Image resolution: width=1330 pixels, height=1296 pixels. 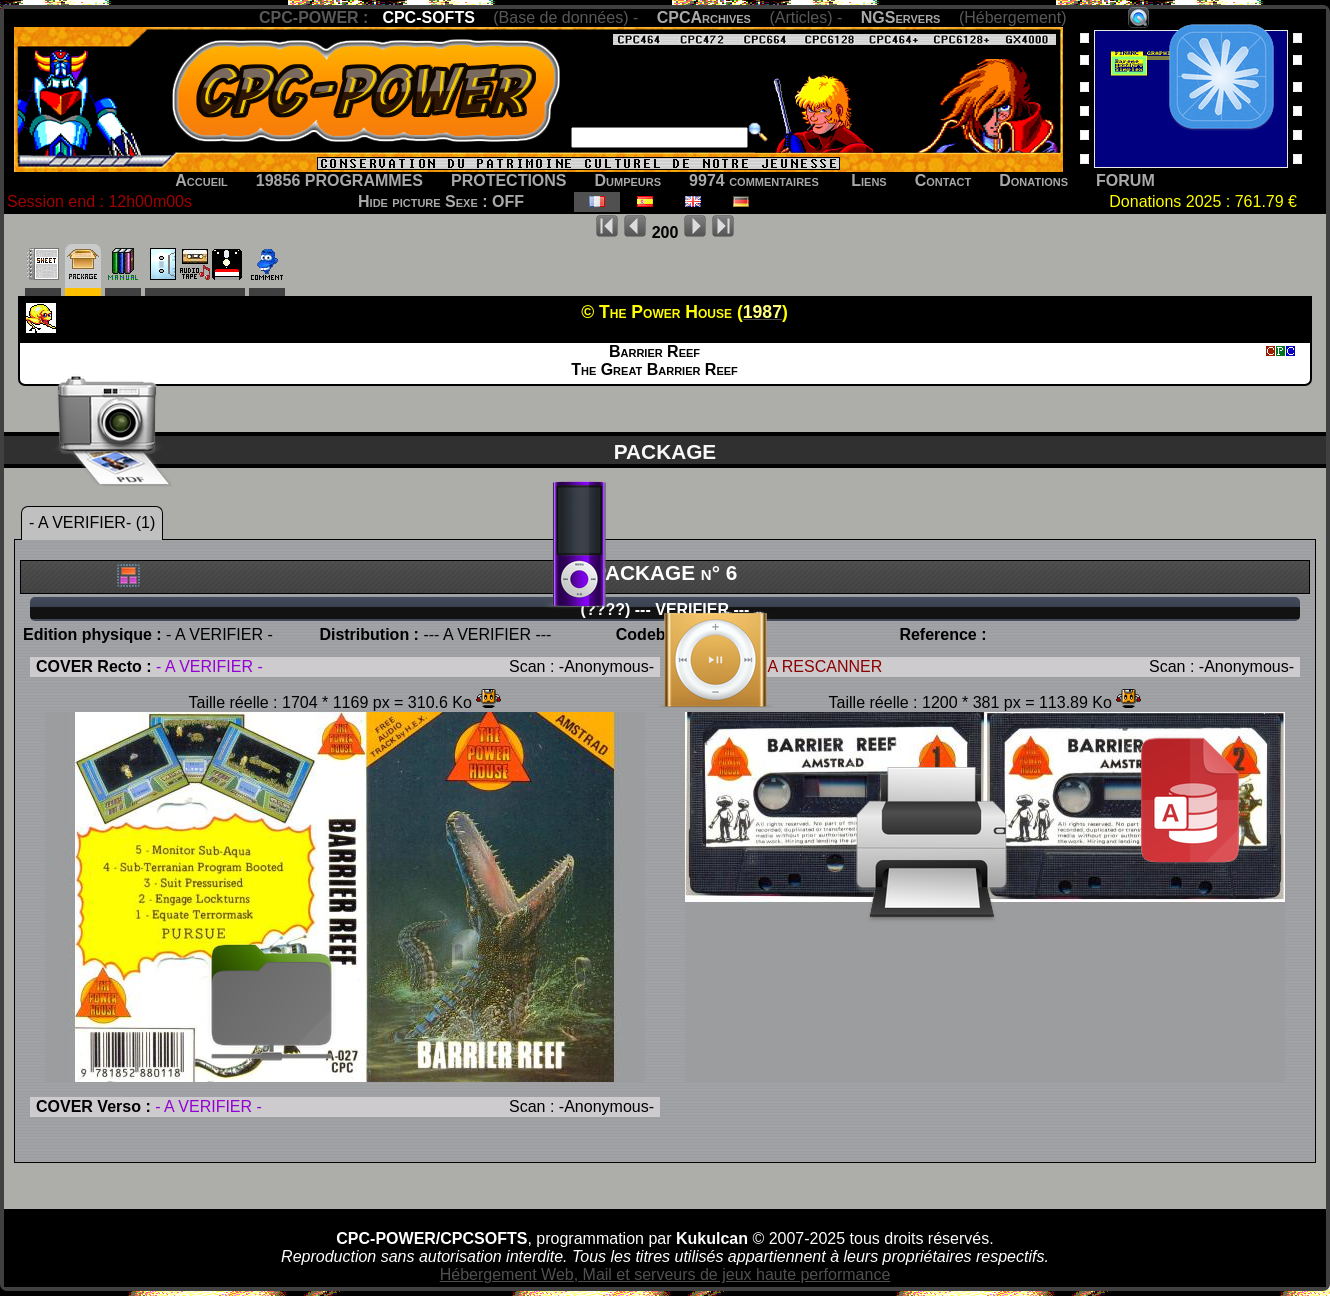 I want to click on microsoft access database file, so click(x=1190, y=800).